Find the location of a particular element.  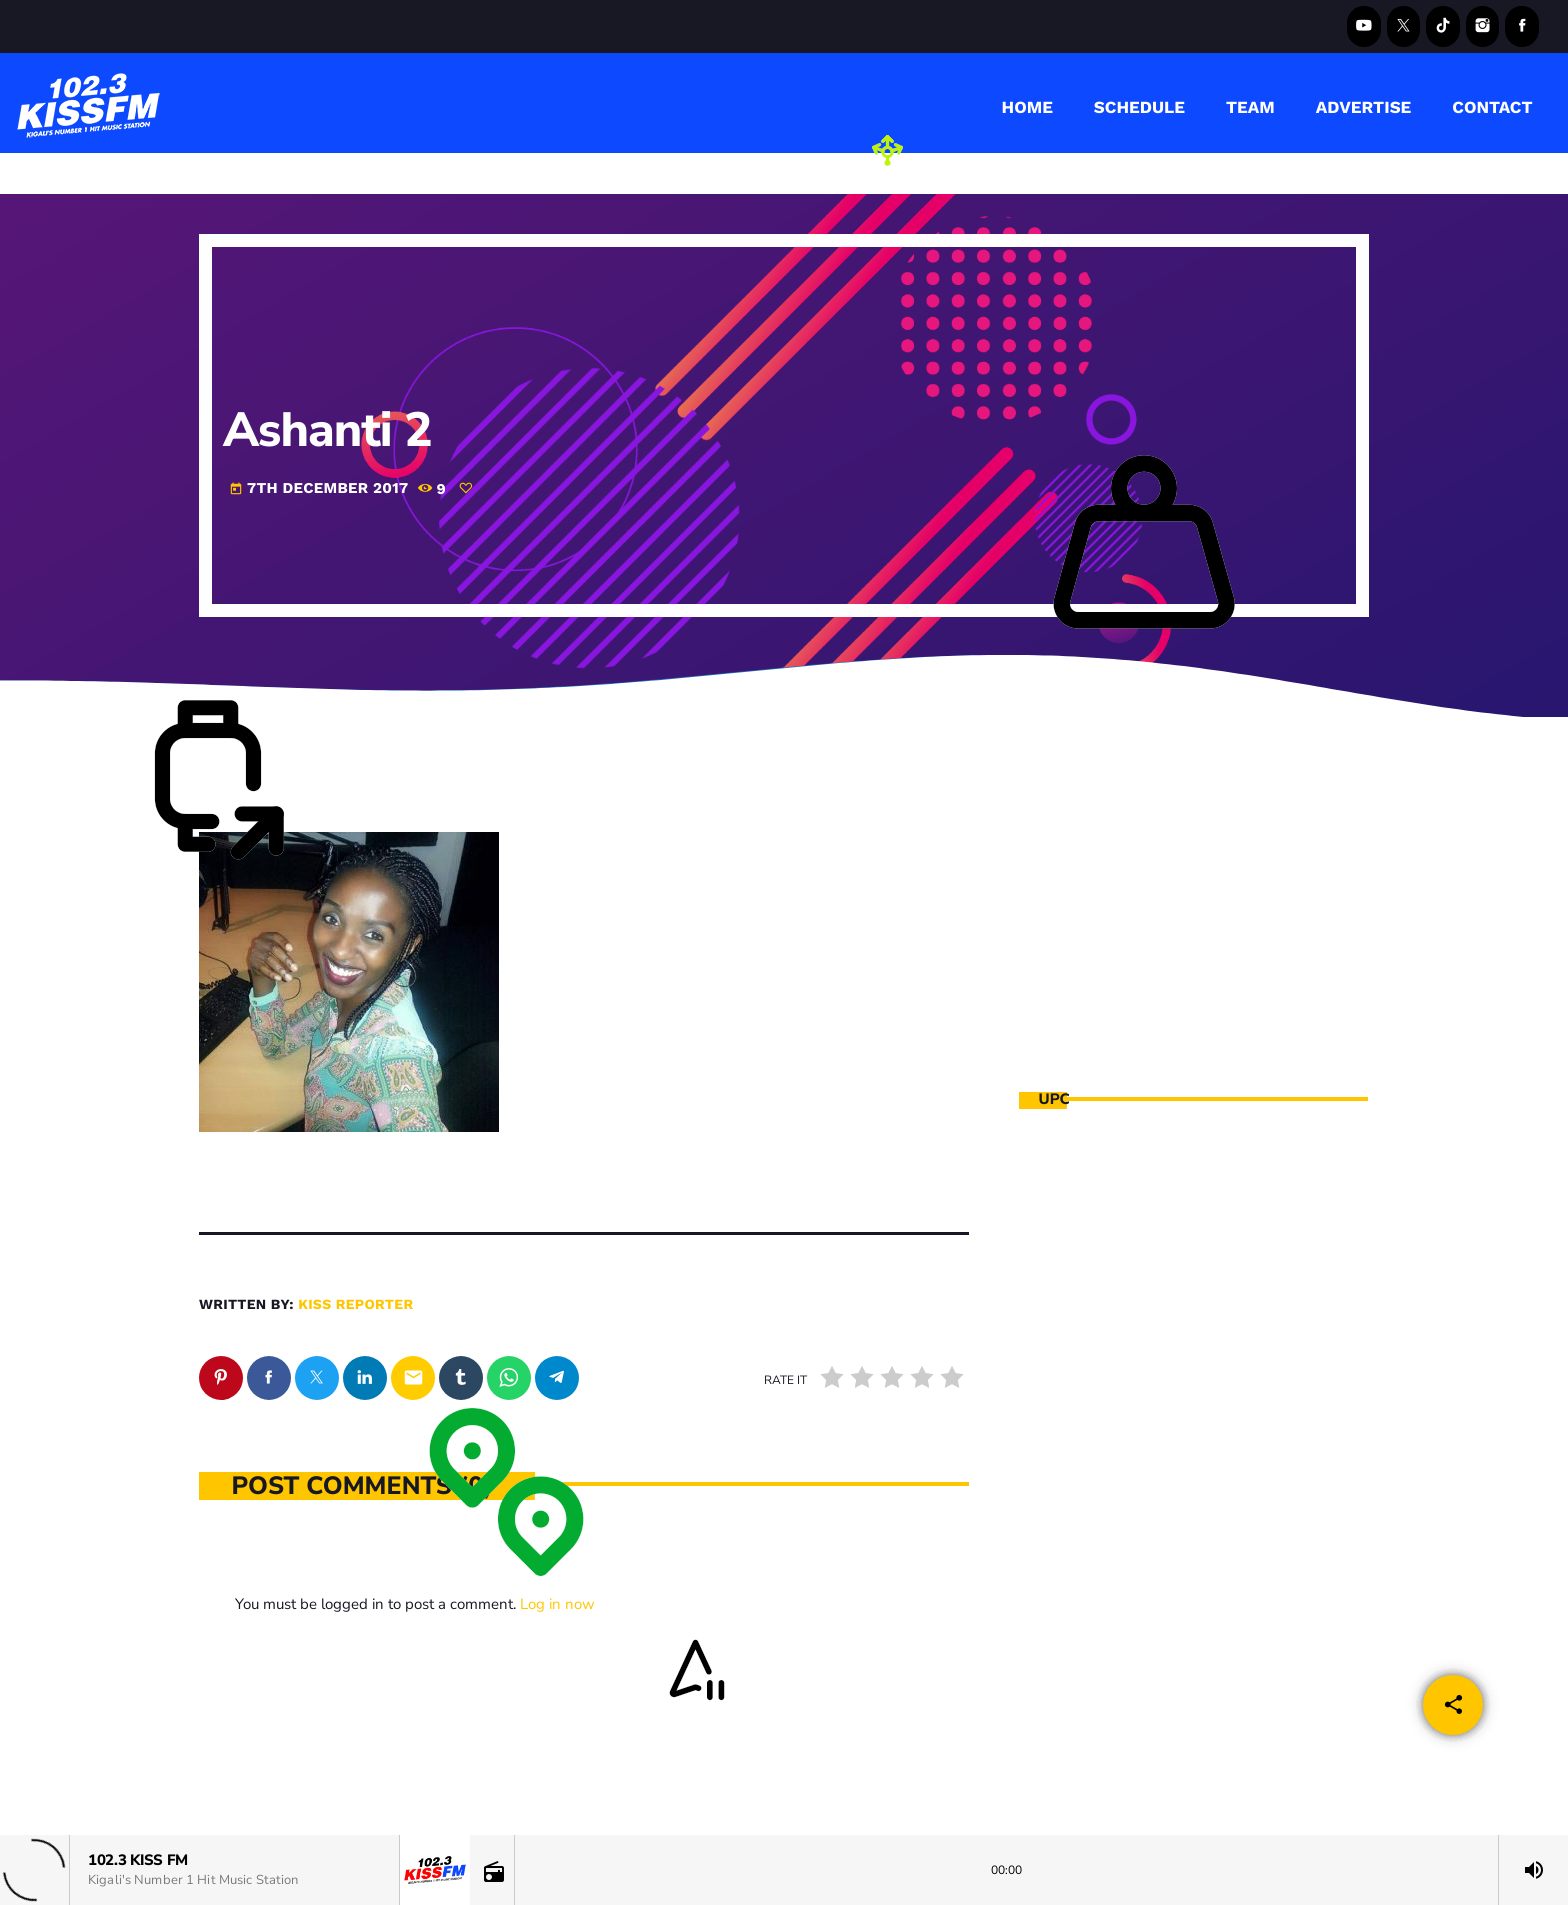

share content from your smartwatch is located at coordinates (208, 776).